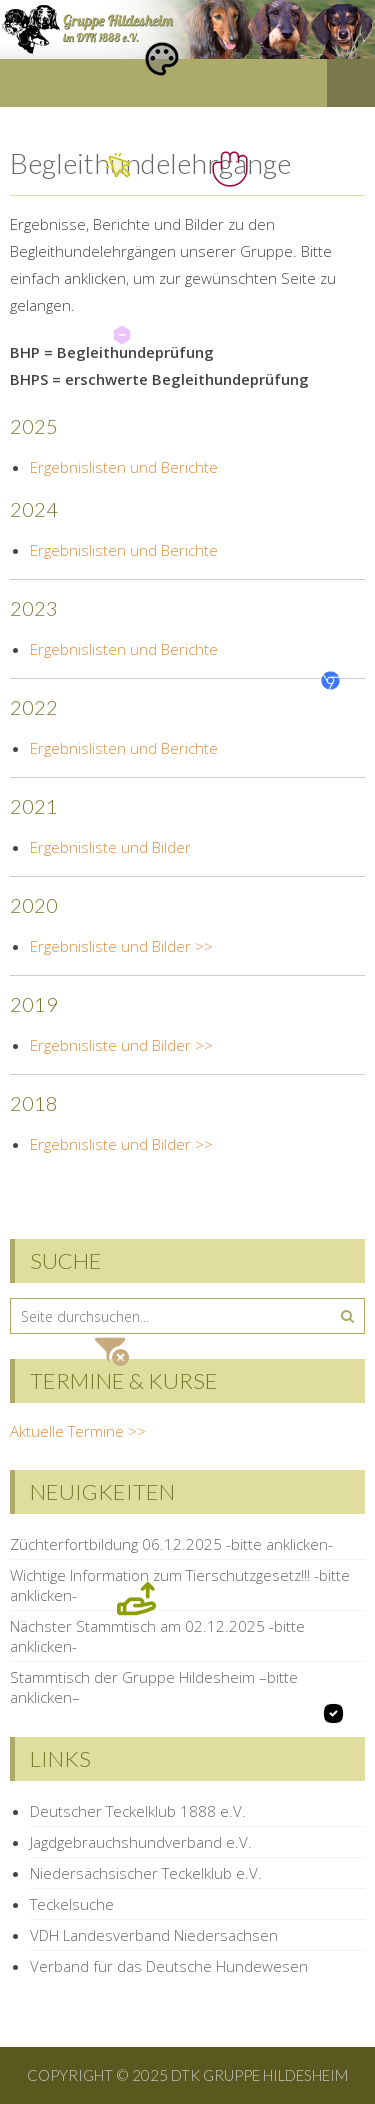 Image resolution: width=375 pixels, height=2104 pixels. I want to click on mark task as complete, so click(333, 1713).